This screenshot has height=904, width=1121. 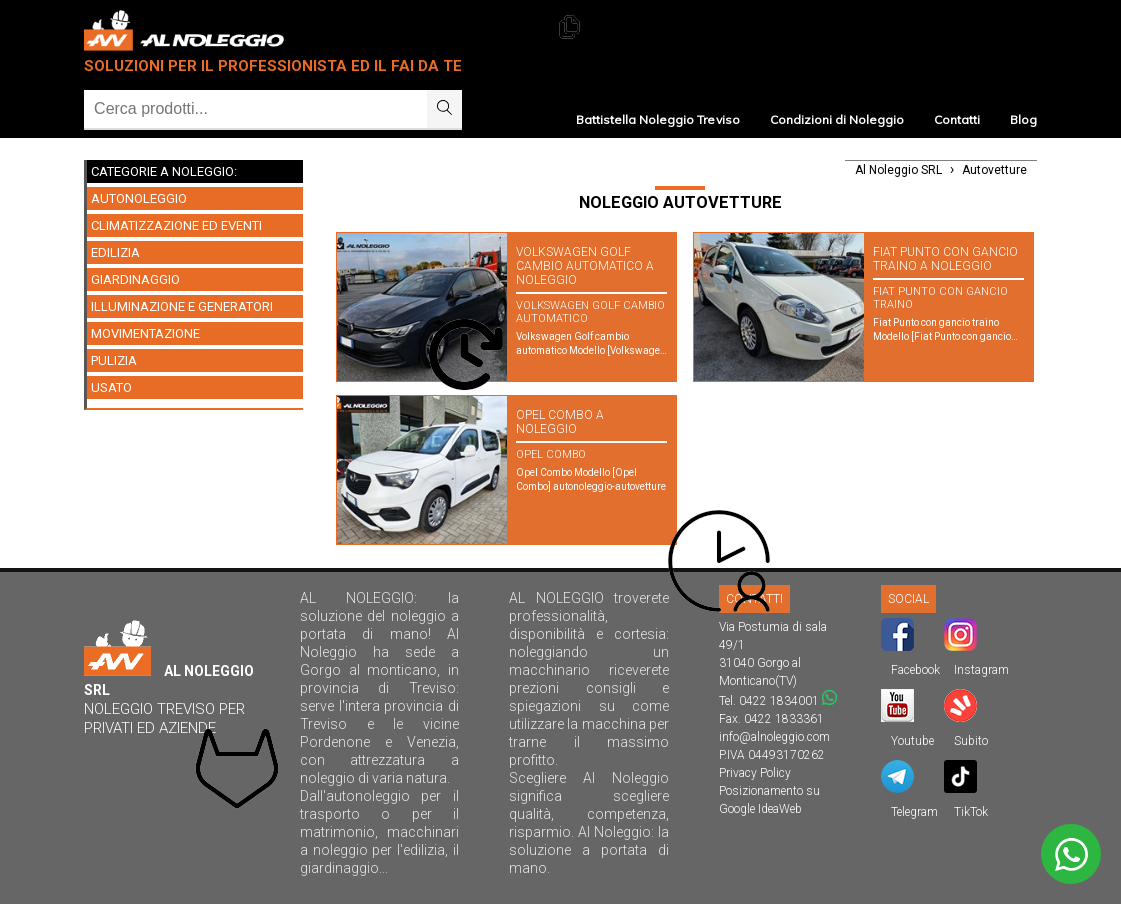 What do you see at coordinates (569, 27) in the screenshot?
I see `view multiple files or documents` at bounding box center [569, 27].